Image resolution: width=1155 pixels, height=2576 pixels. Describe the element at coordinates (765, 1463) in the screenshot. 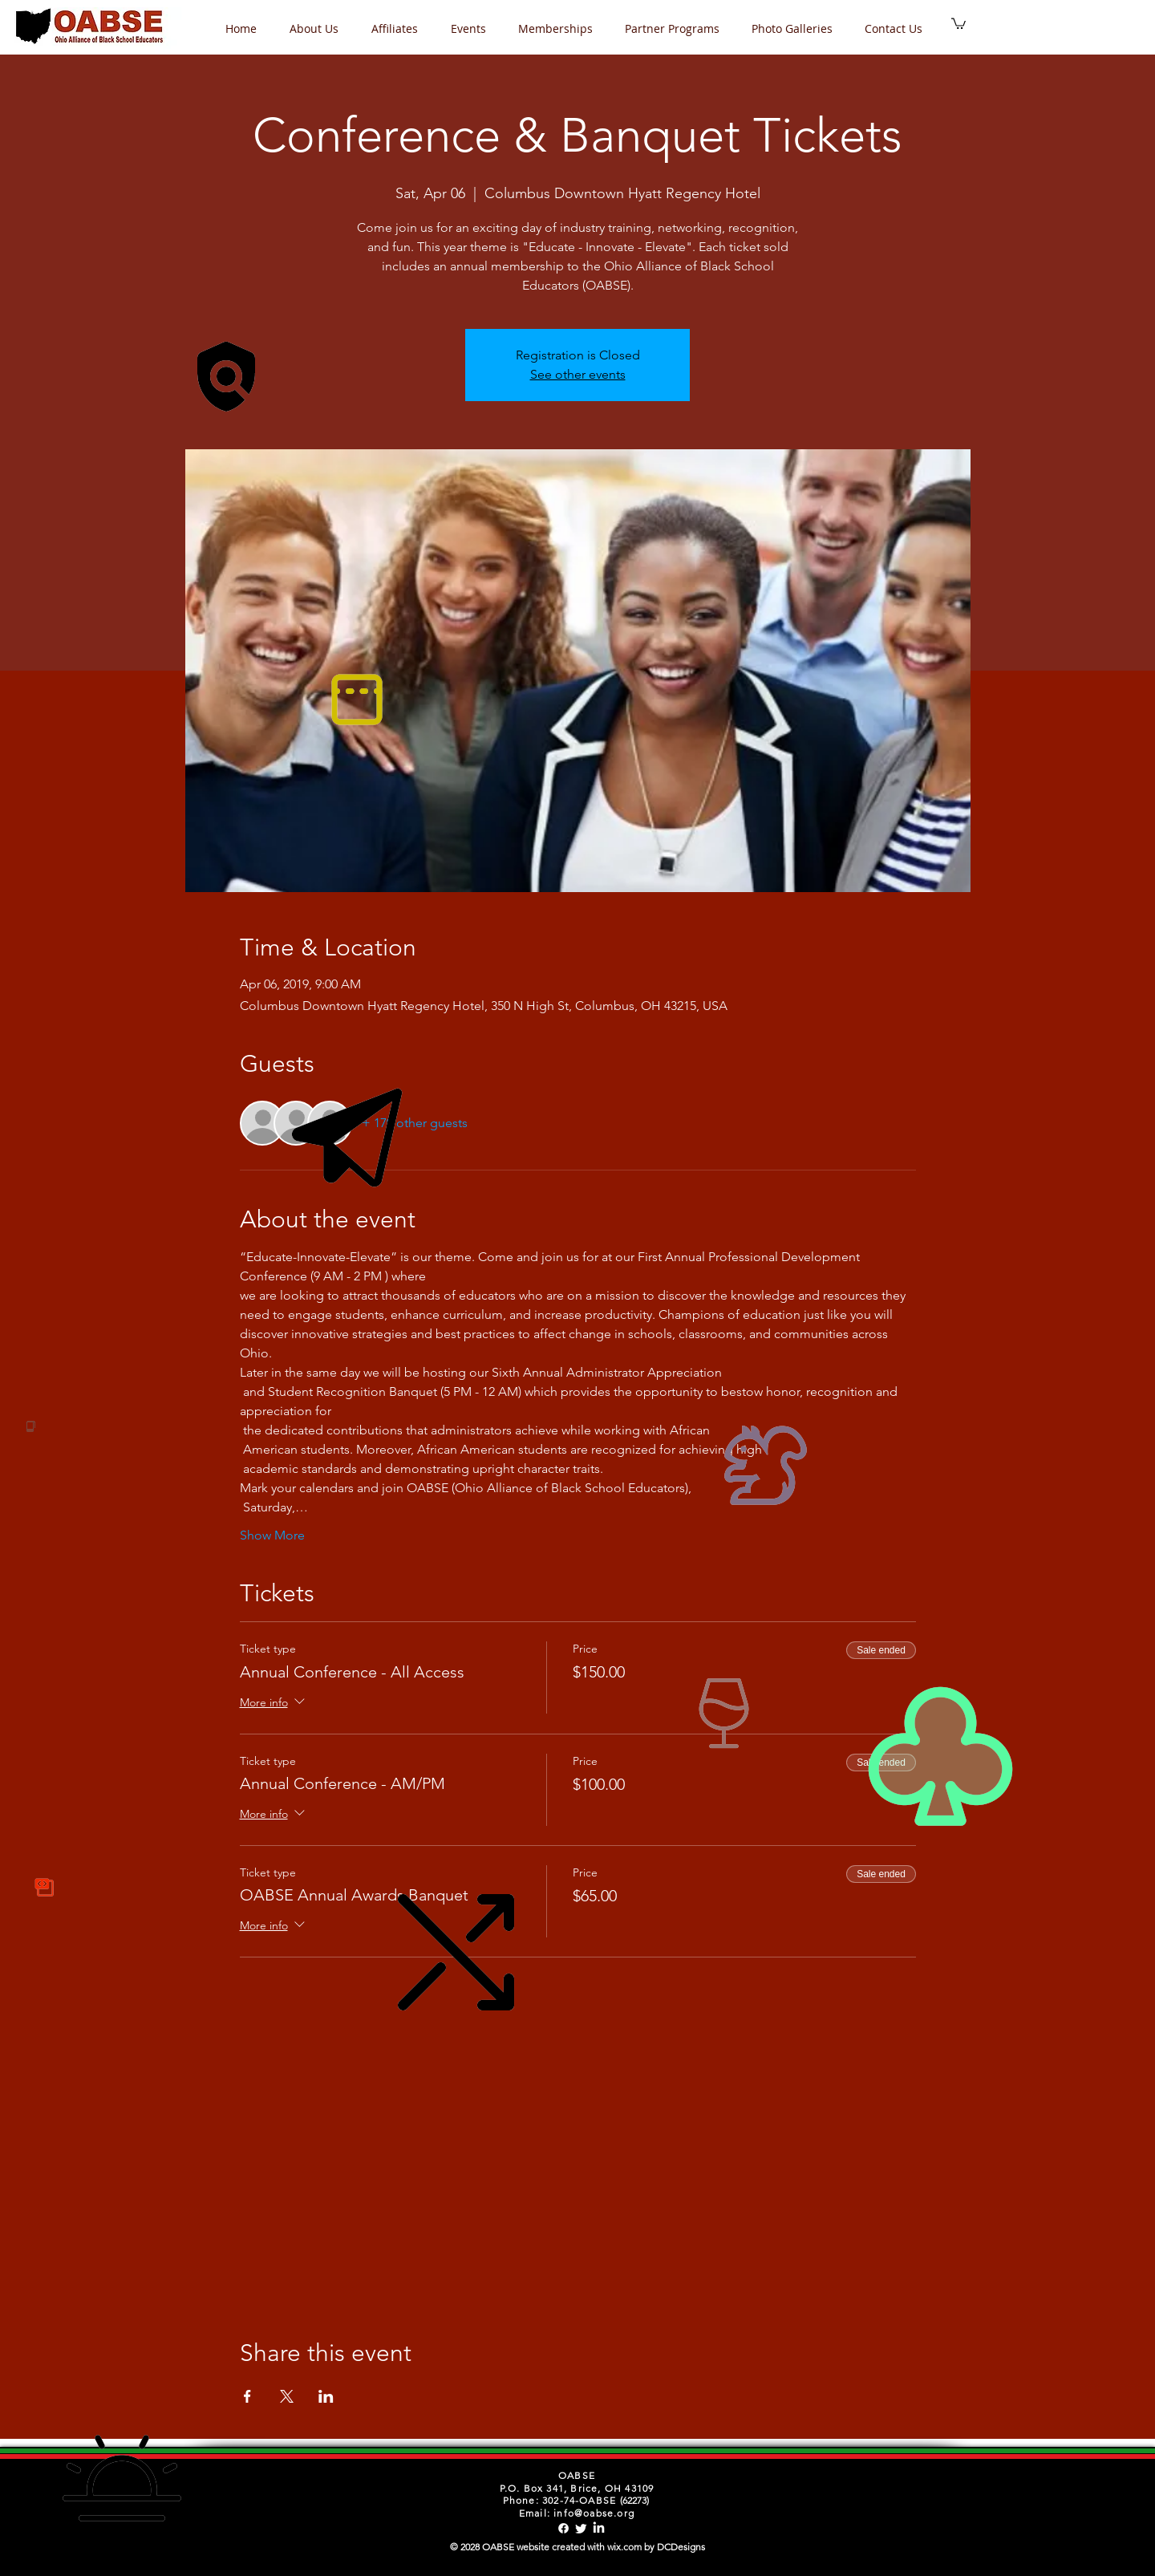

I see `access squirrel version control settings` at that location.